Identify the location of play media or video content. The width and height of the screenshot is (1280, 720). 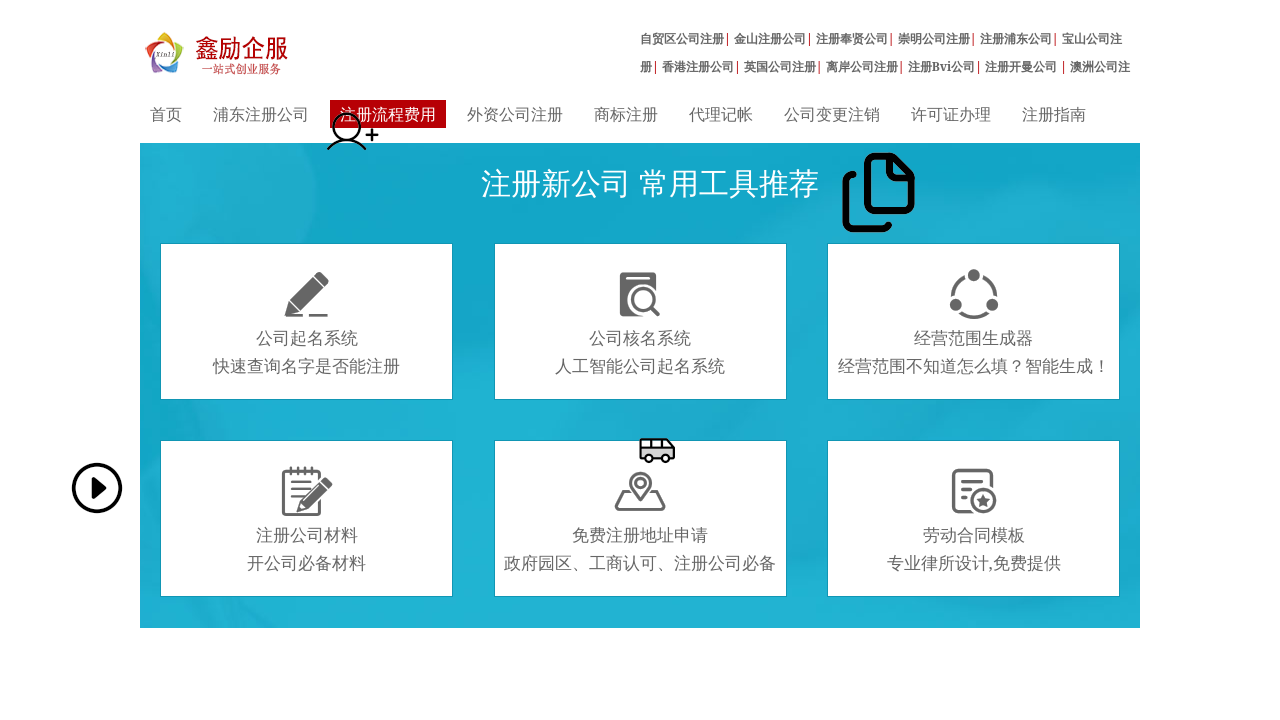
(97, 488).